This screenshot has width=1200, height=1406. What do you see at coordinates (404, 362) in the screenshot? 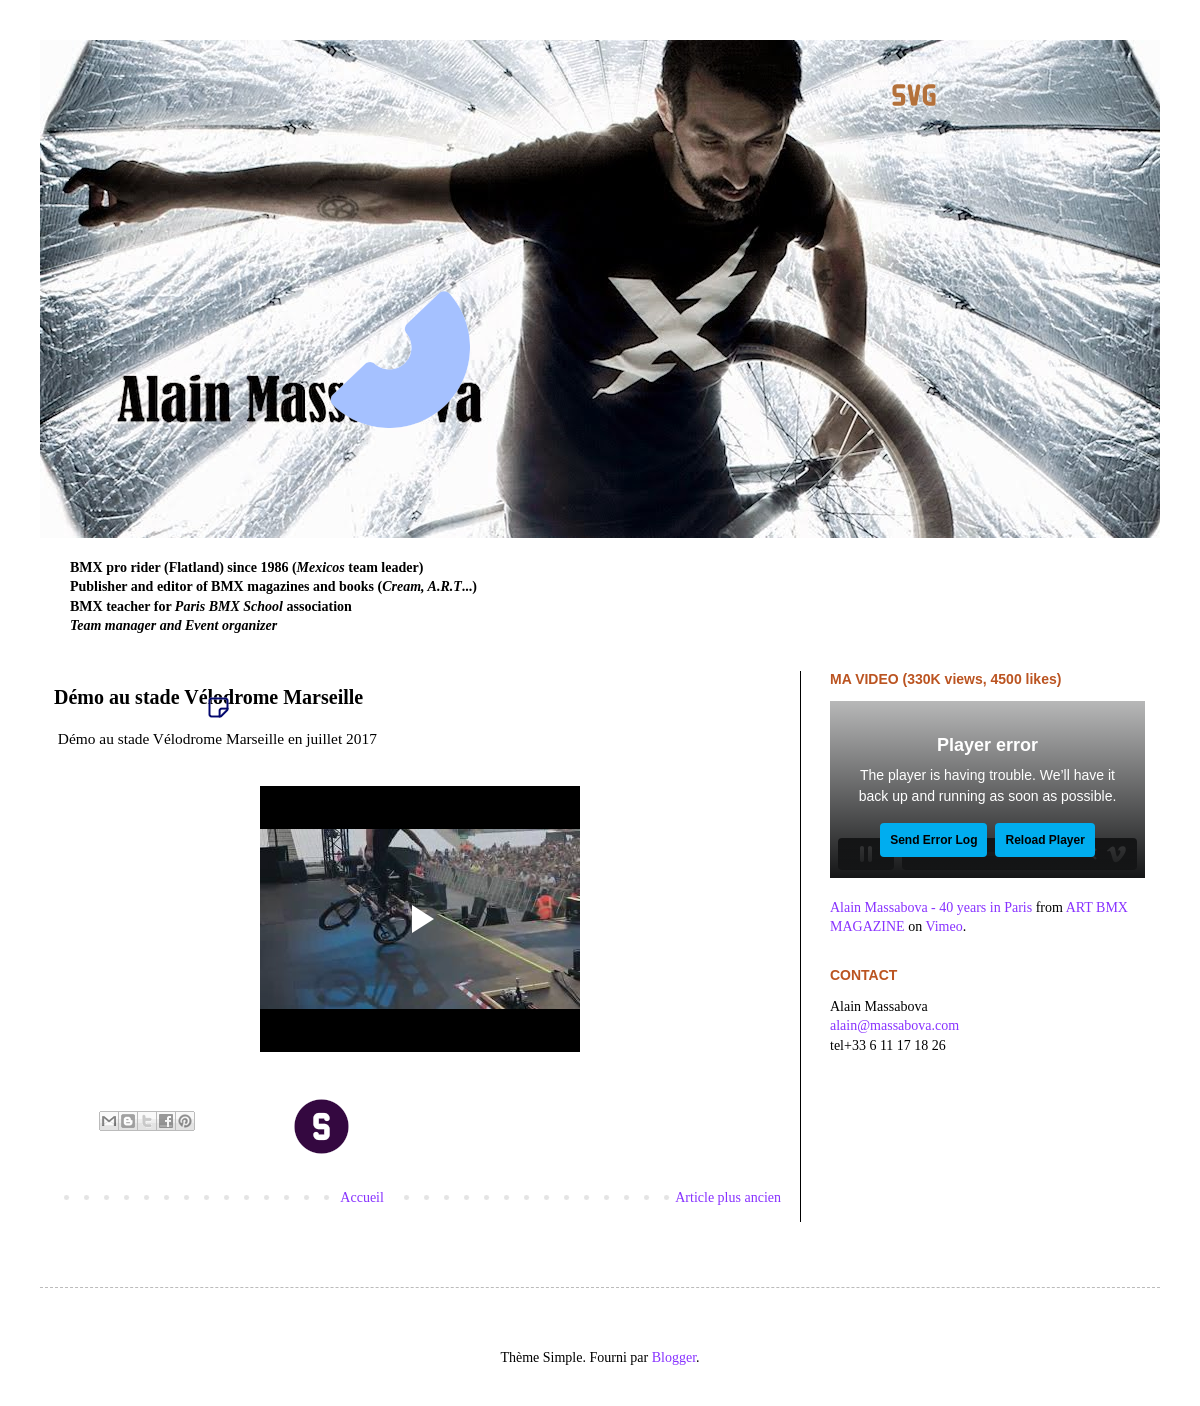
I see `food or fruit category icon` at bounding box center [404, 362].